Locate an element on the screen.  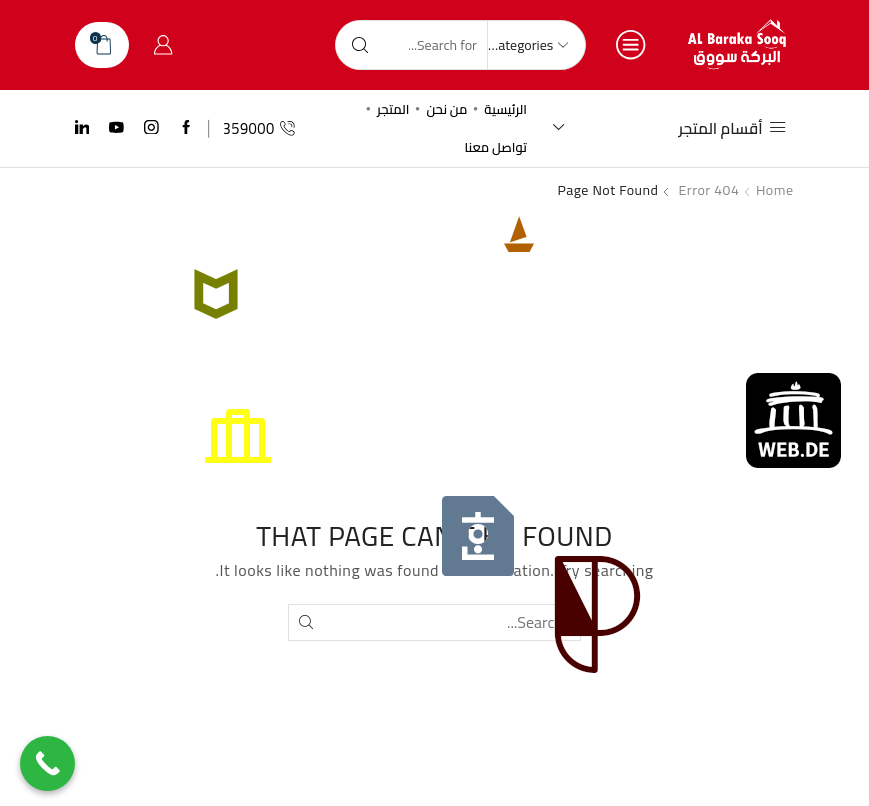
boat brand logo is located at coordinates (519, 234).